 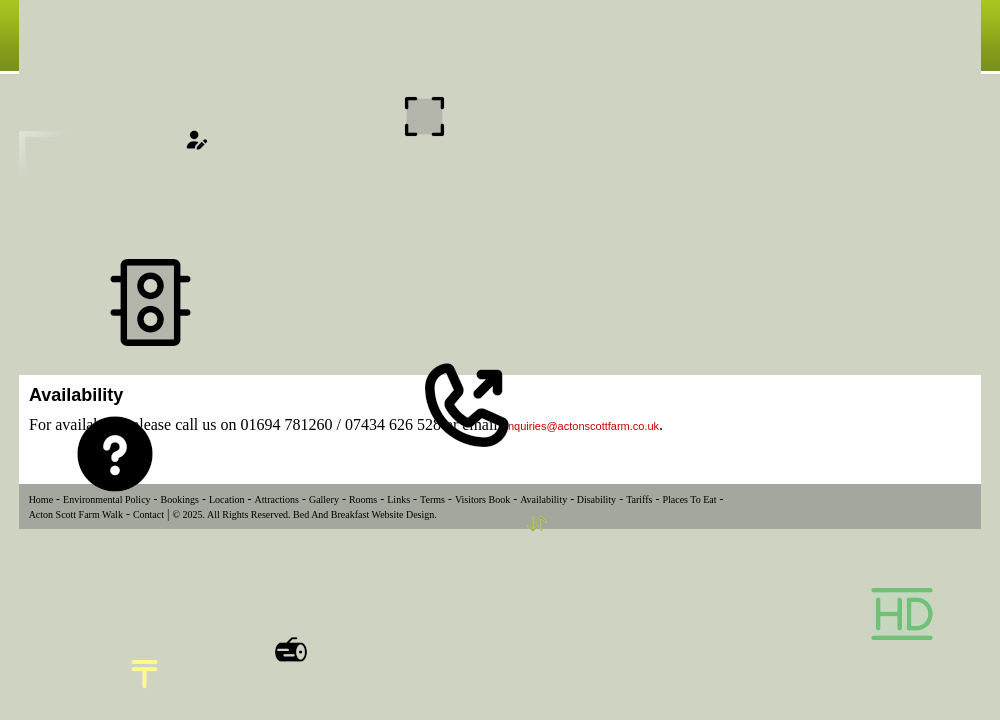 I want to click on view system logs or activity history, so click(x=291, y=651).